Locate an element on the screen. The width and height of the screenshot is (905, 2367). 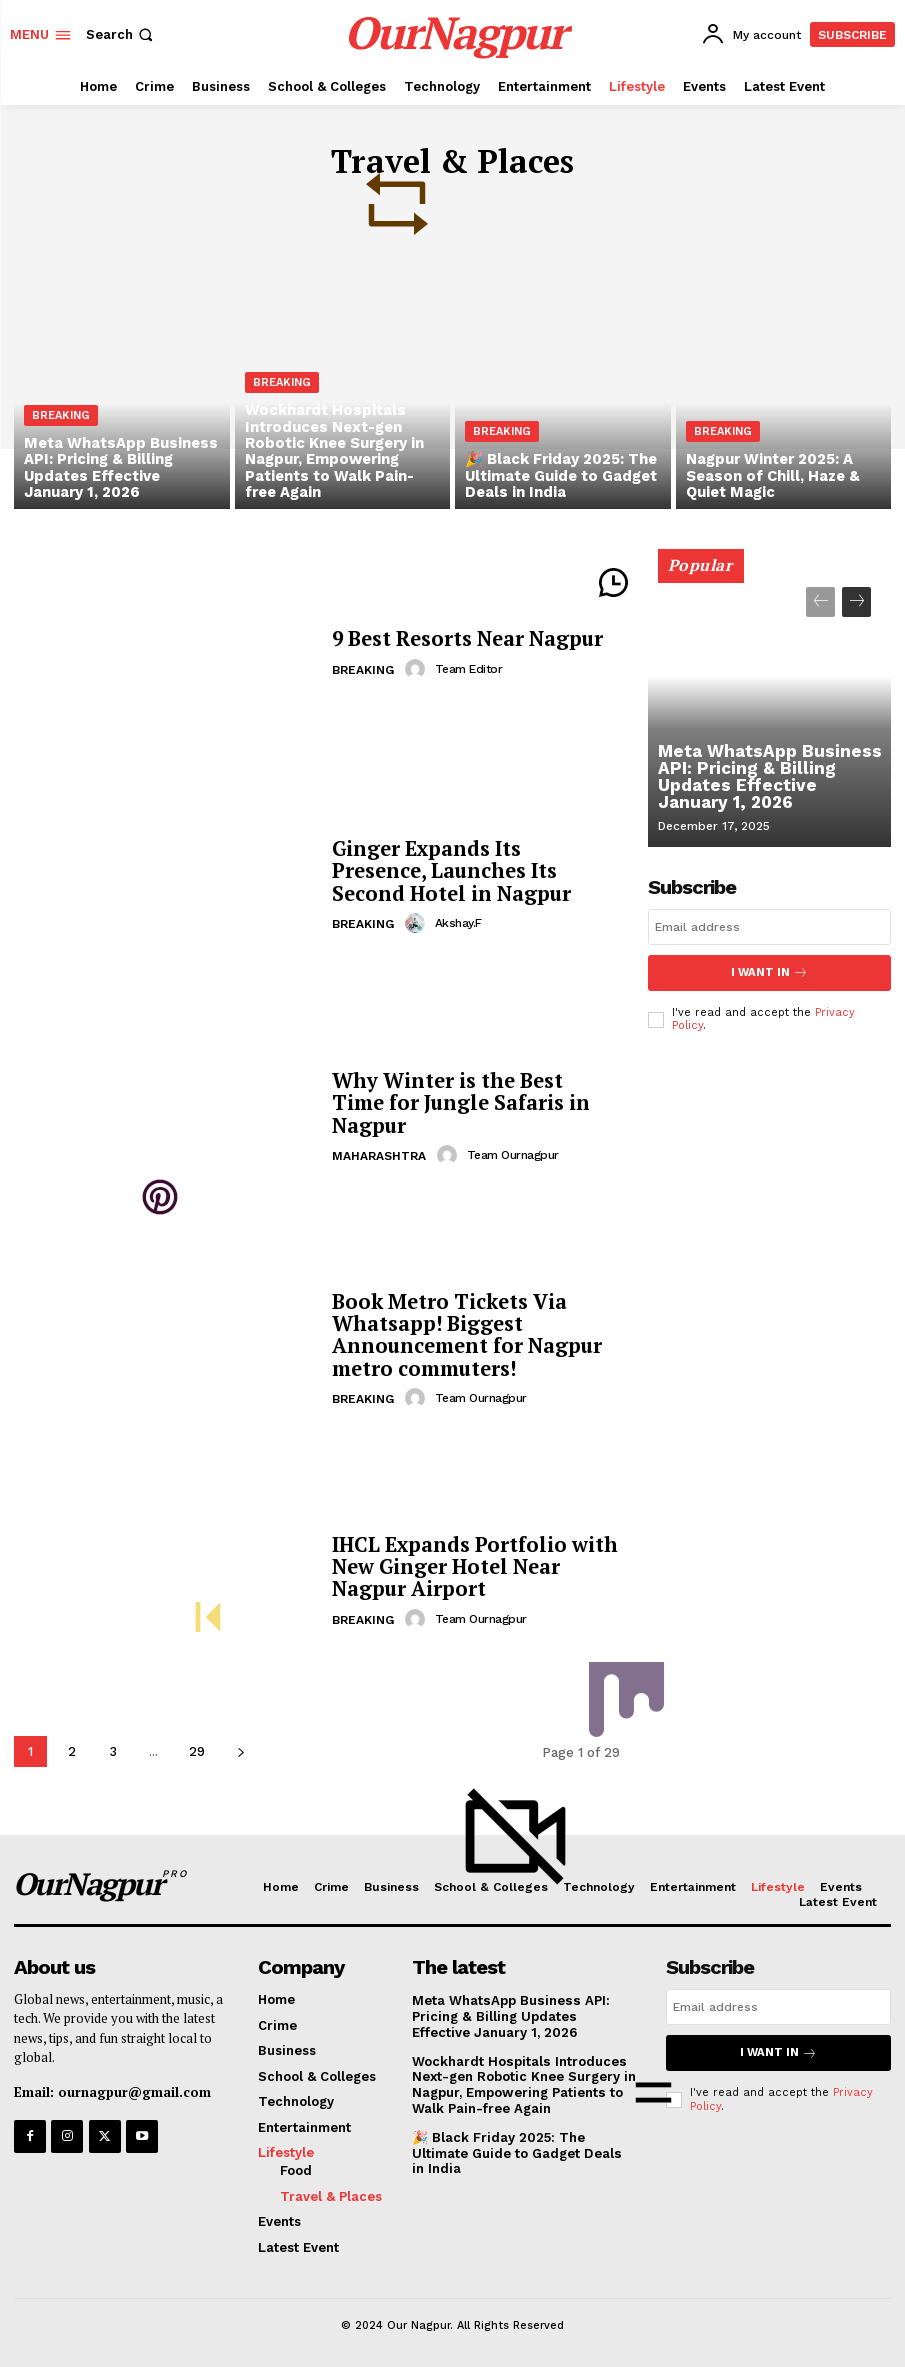
open the Mix app is located at coordinates (626, 1699).